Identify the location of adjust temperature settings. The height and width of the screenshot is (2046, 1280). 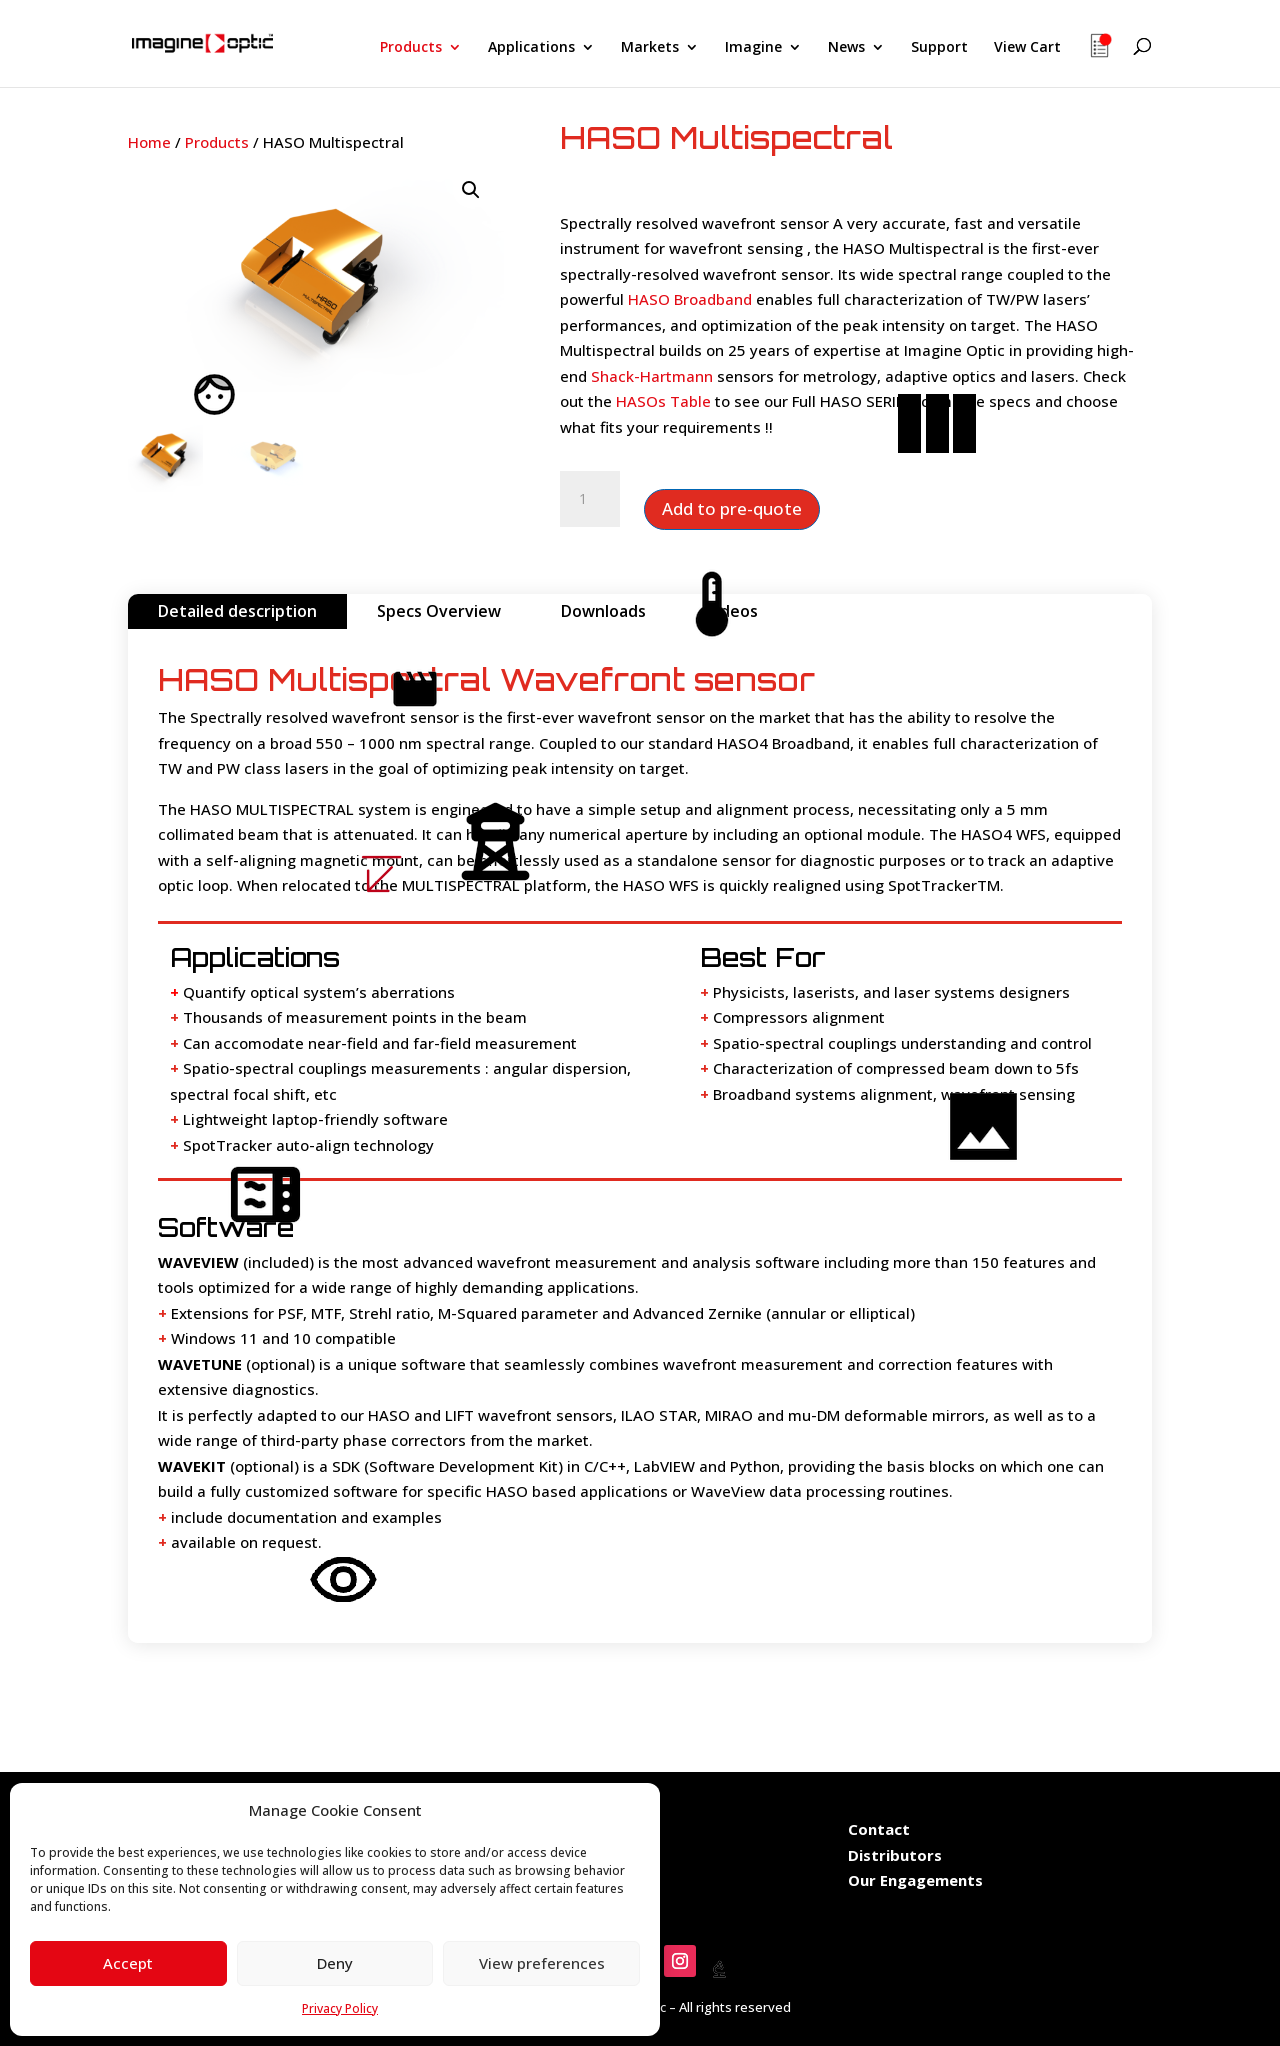
(712, 604).